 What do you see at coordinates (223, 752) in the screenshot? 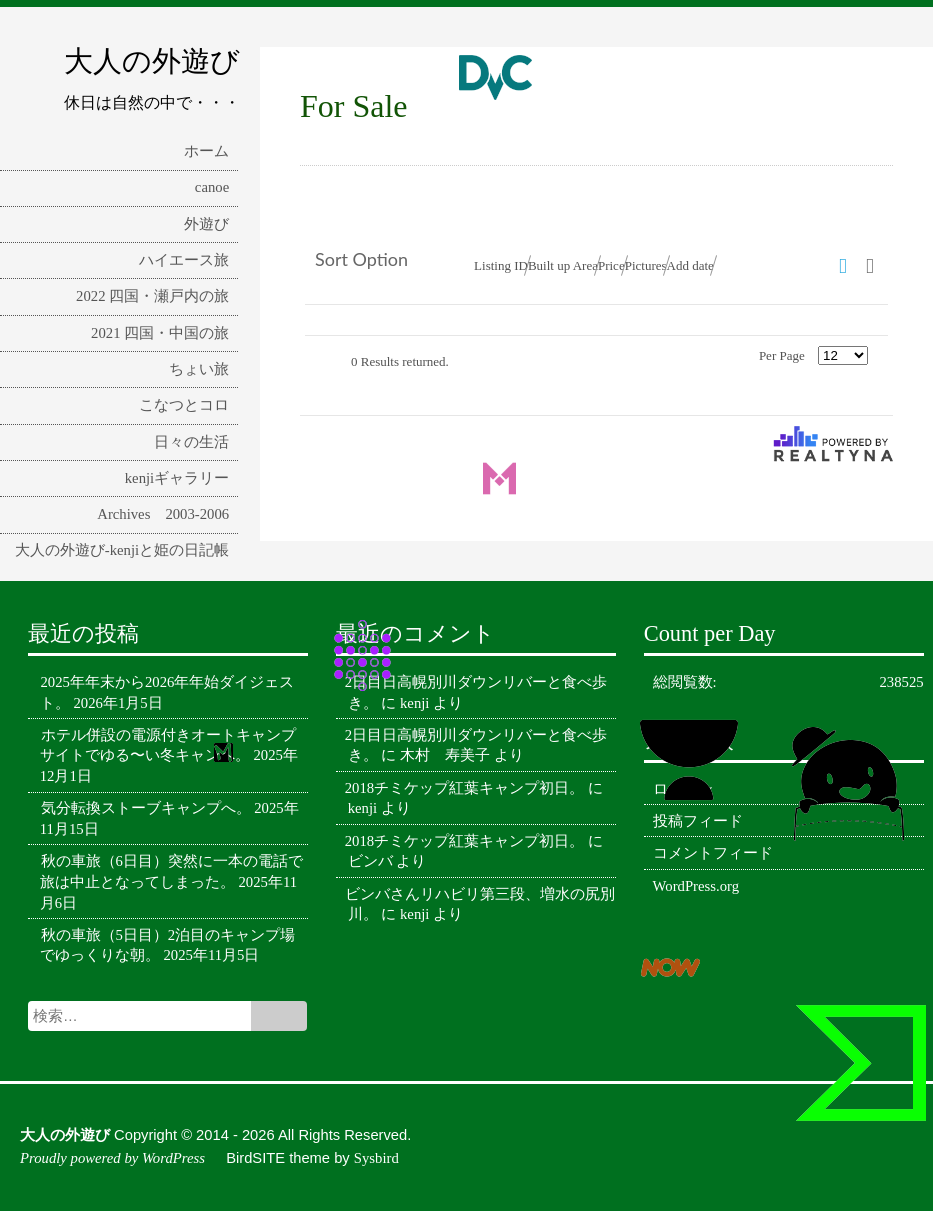
I see `visit the models resource website` at bounding box center [223, 752].